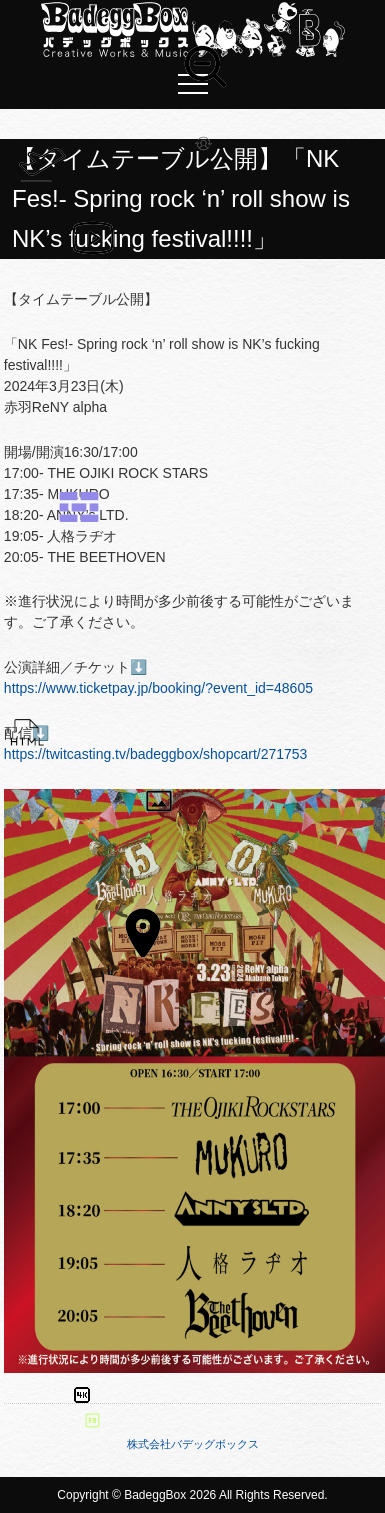 This screenshot has height=1513, width=385. What do you see at coordinates (159, 801) in the screenshot?
I see `view image at actual size` at bounding box center [159, 801].